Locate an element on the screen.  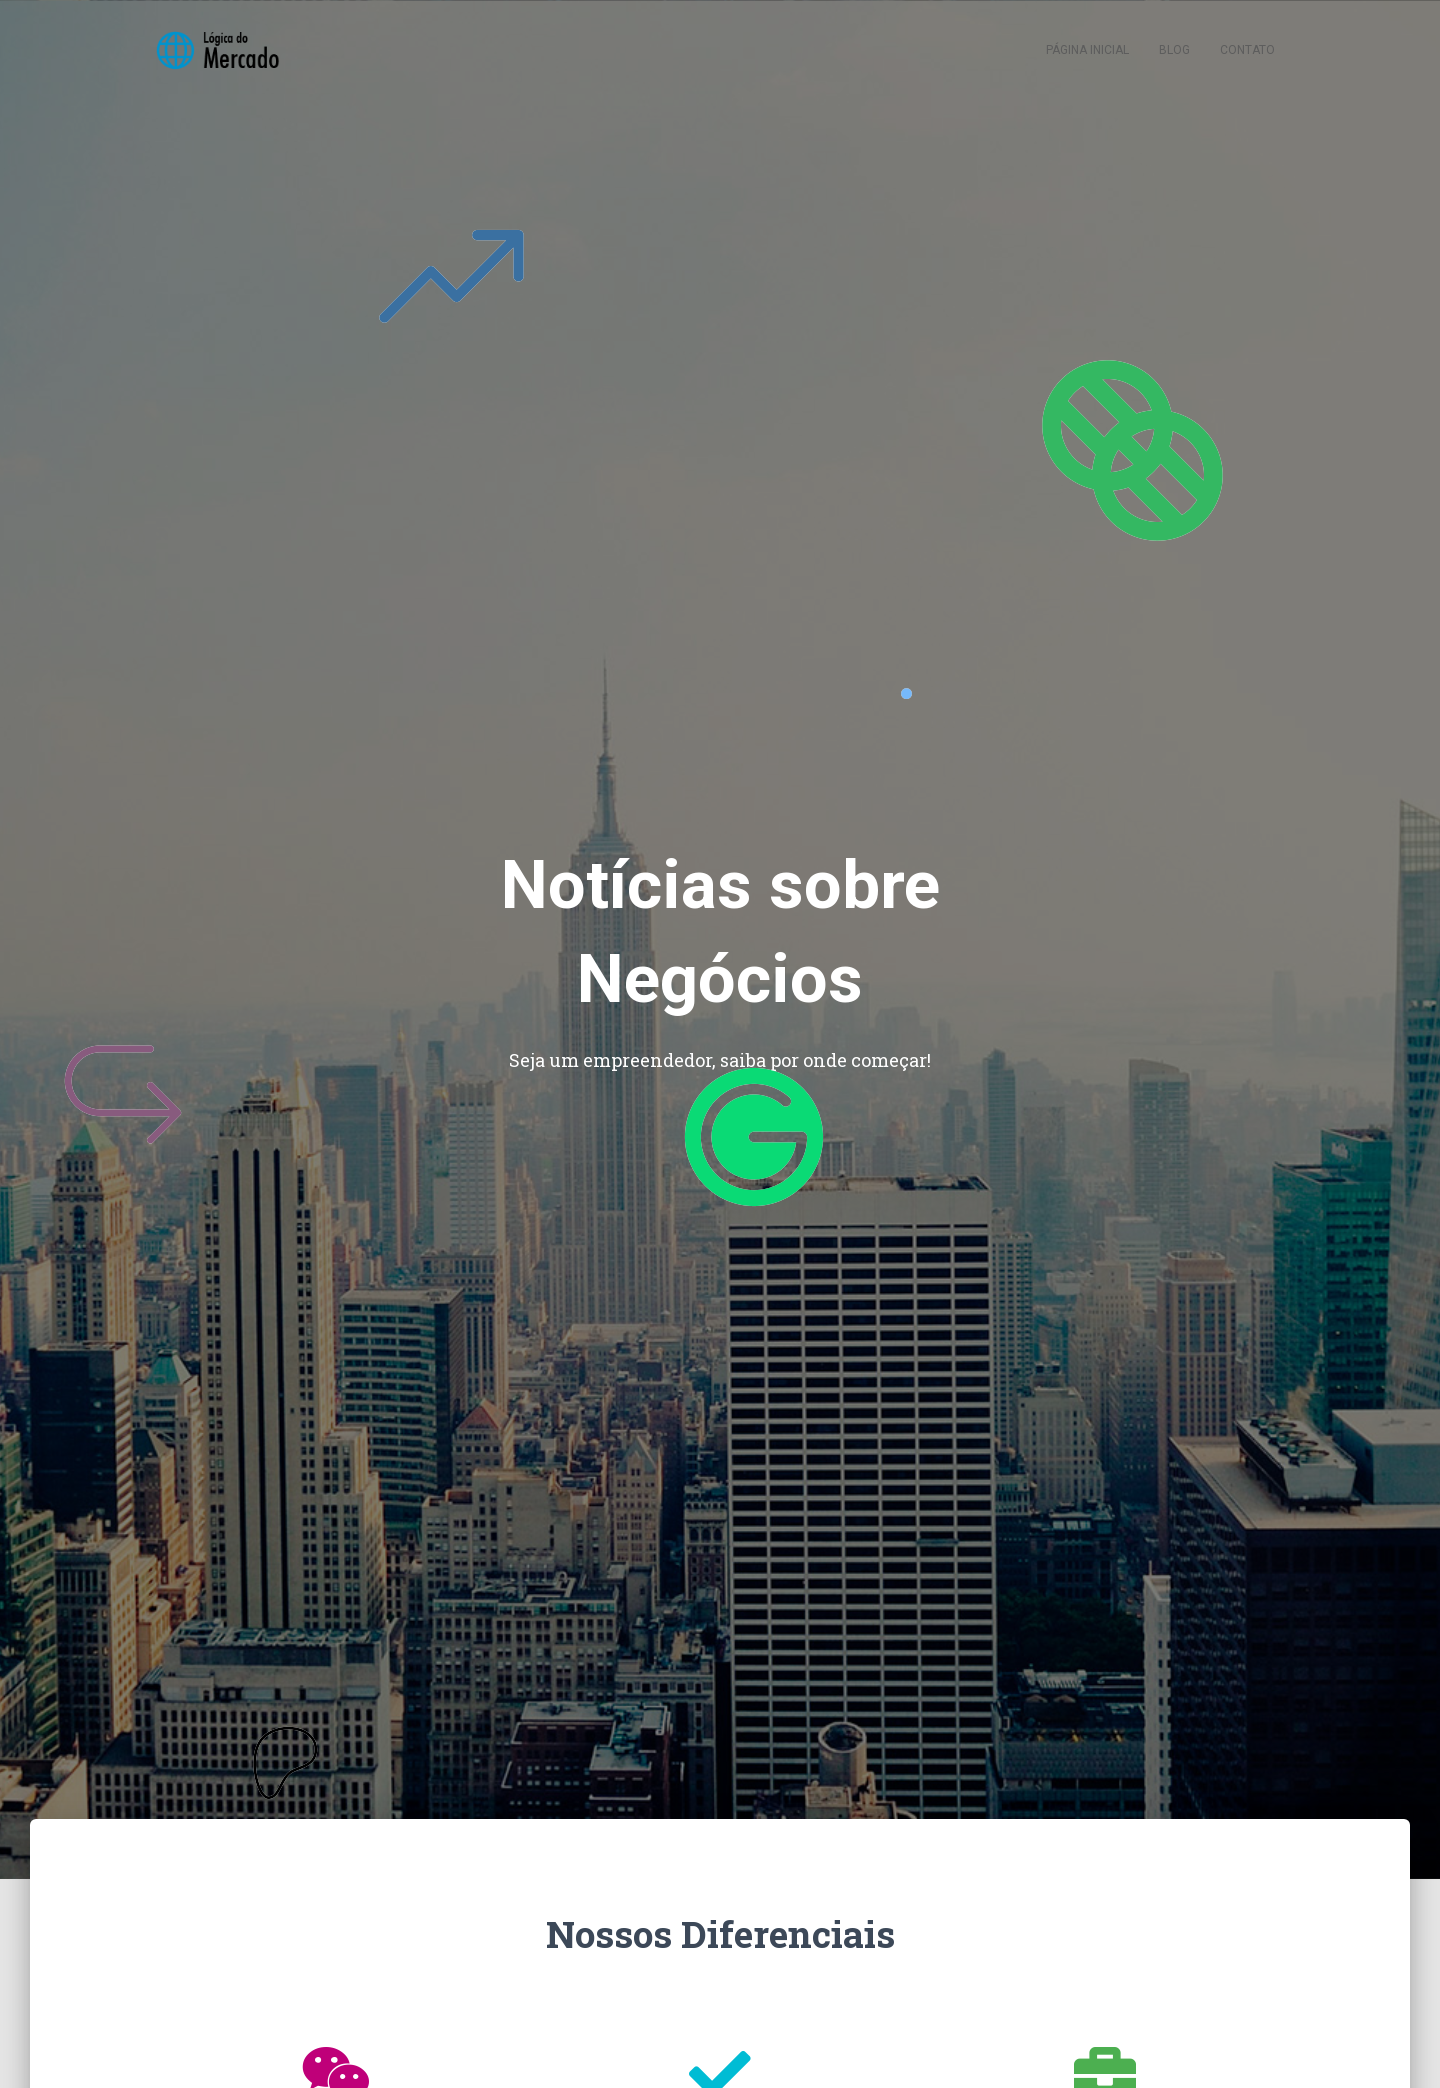
indicates no wifi connection available is located at coordinates (906, 659).